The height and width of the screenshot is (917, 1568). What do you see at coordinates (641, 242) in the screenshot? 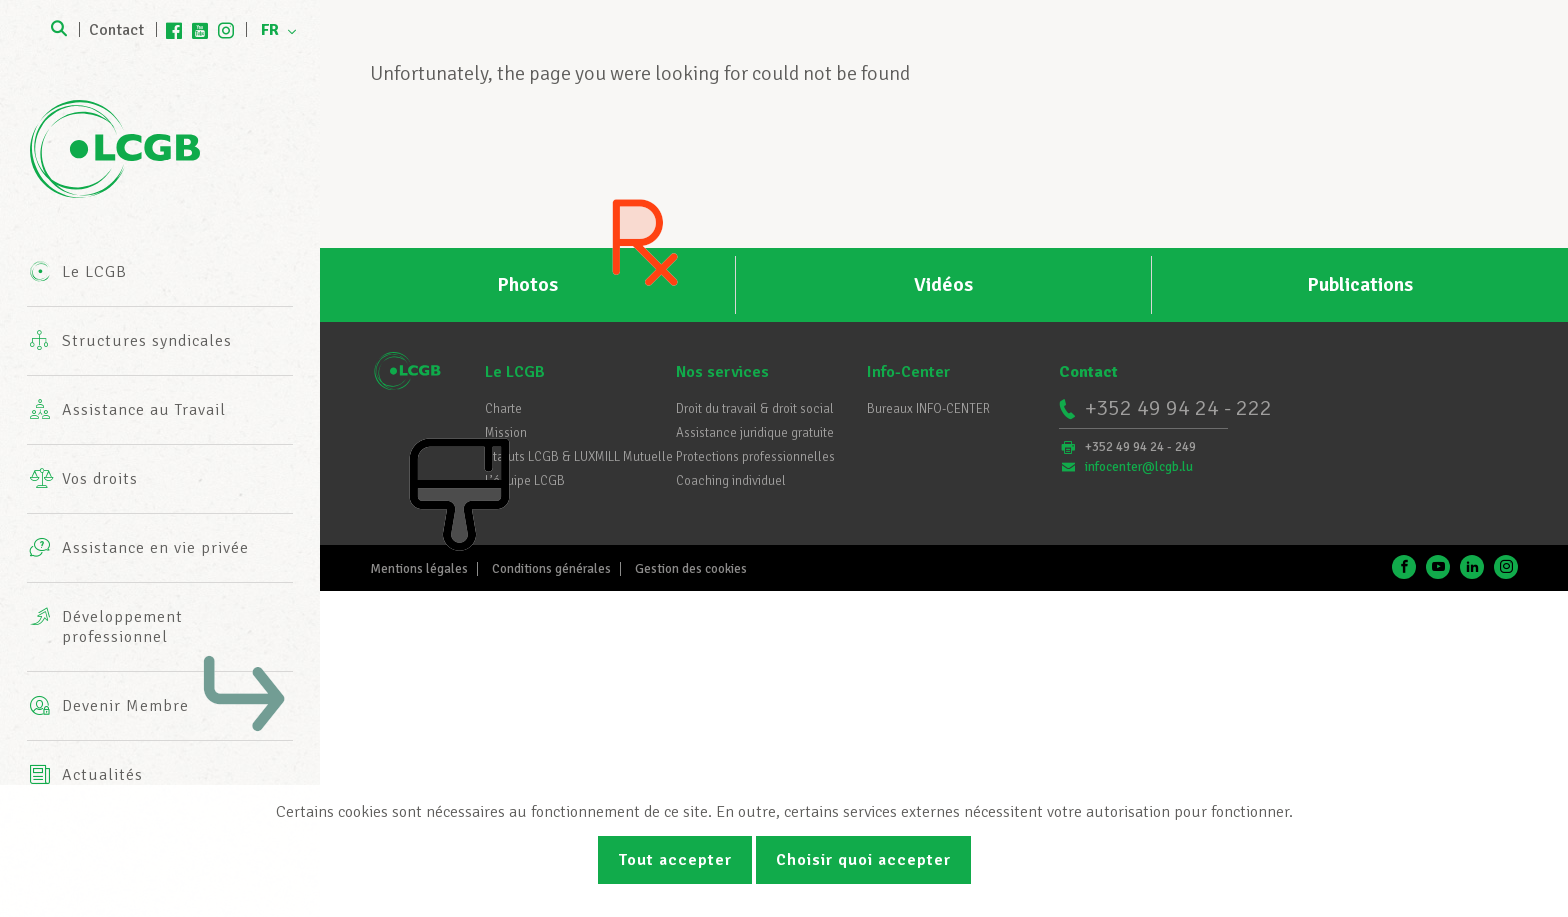
I see `view prescription details` at bounding box center [641, 242].